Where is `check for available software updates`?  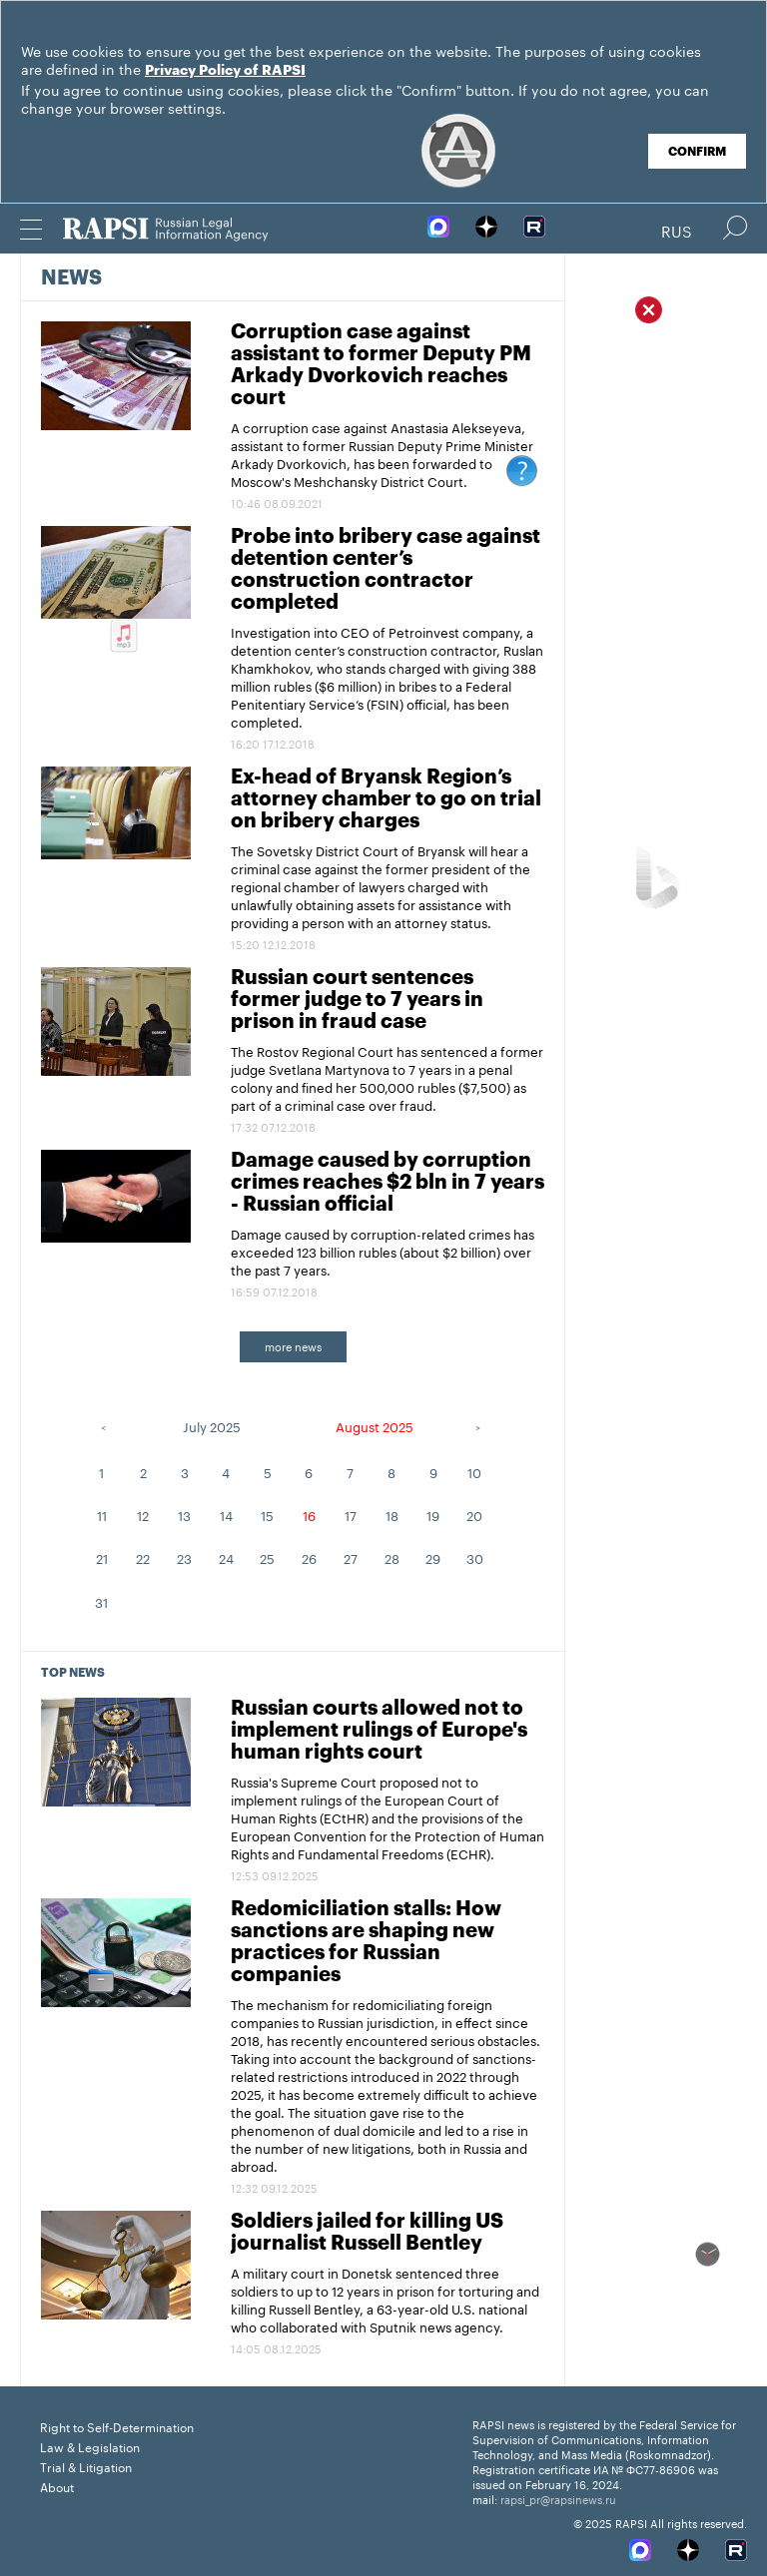
check for available software updates is located at coordinates (458, 151).